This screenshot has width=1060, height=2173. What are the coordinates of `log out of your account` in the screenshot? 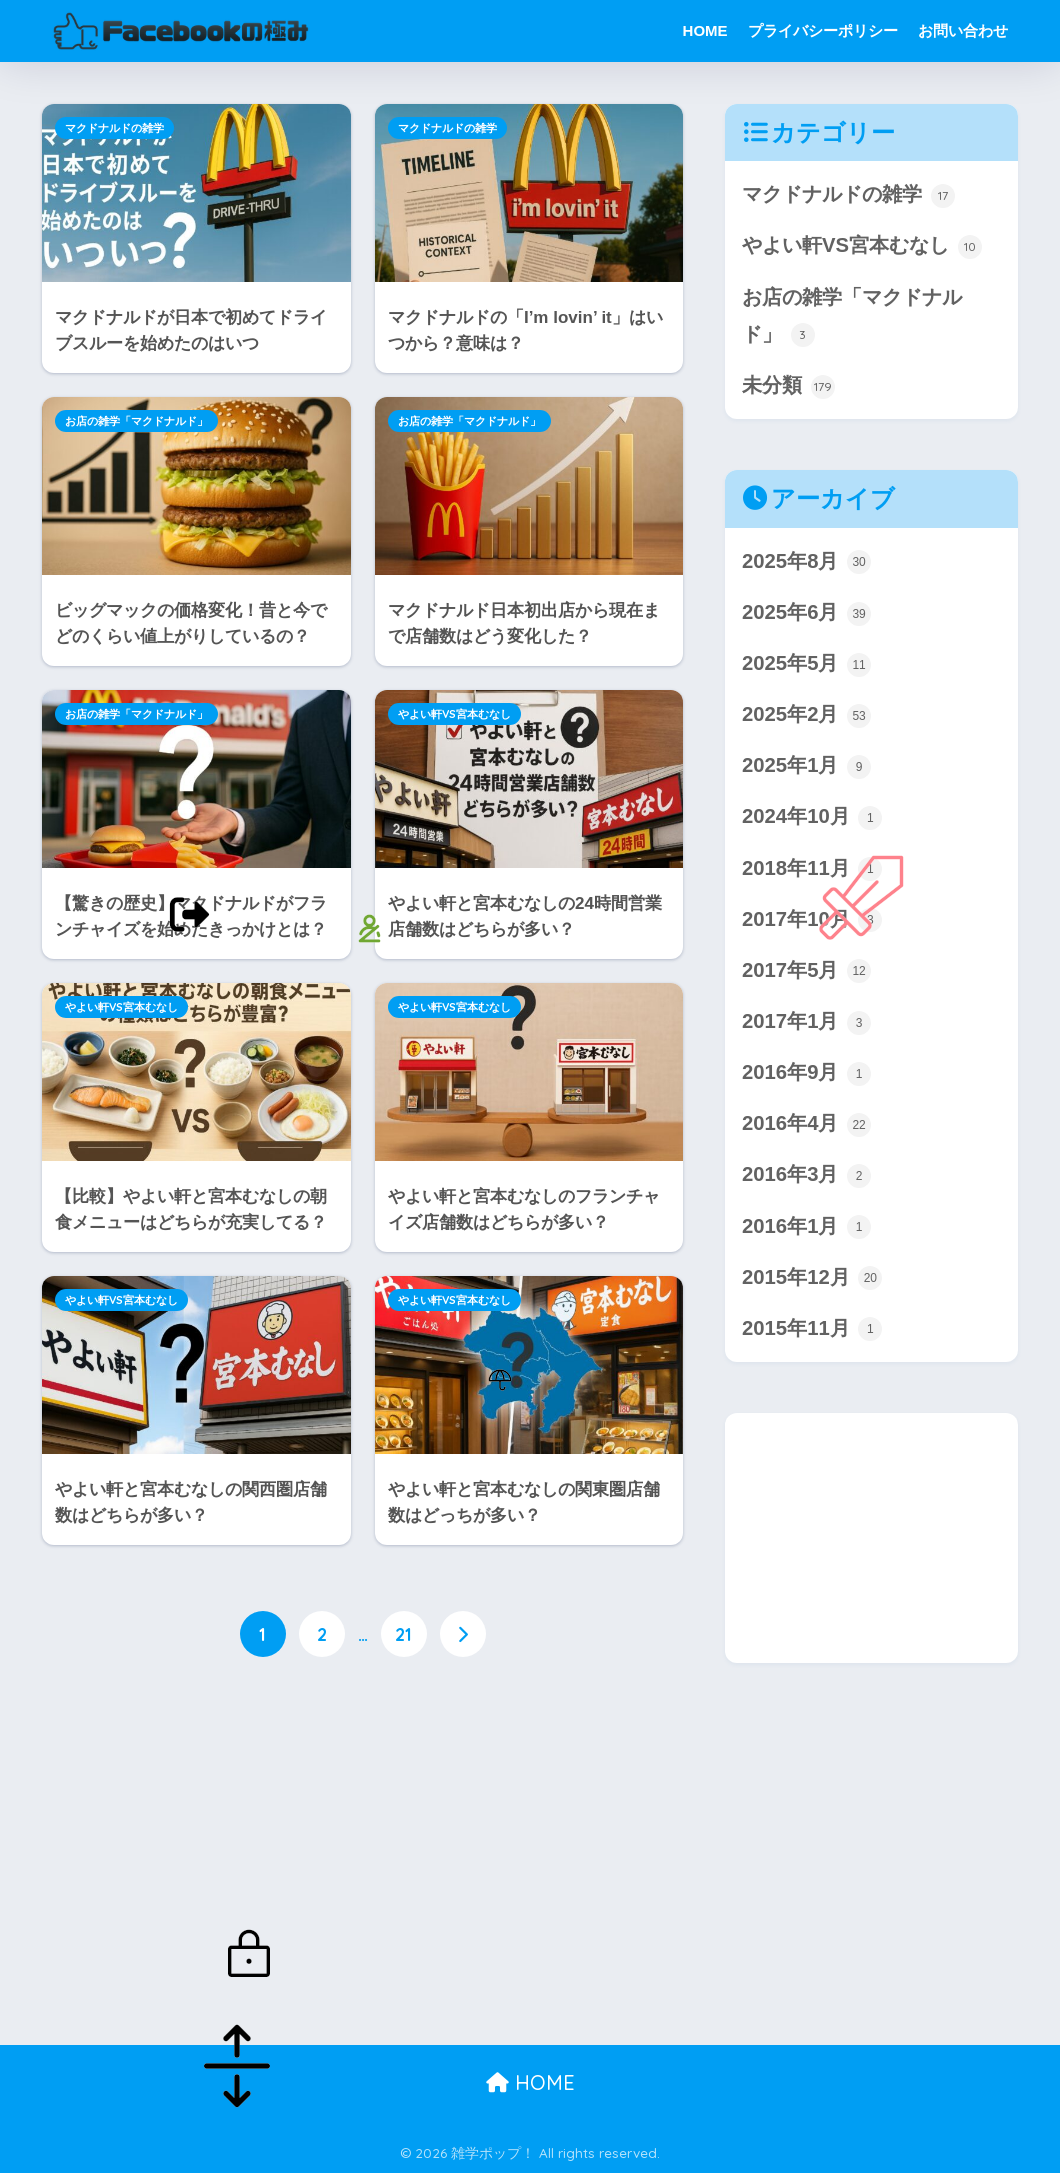 It's located at (189, 914).